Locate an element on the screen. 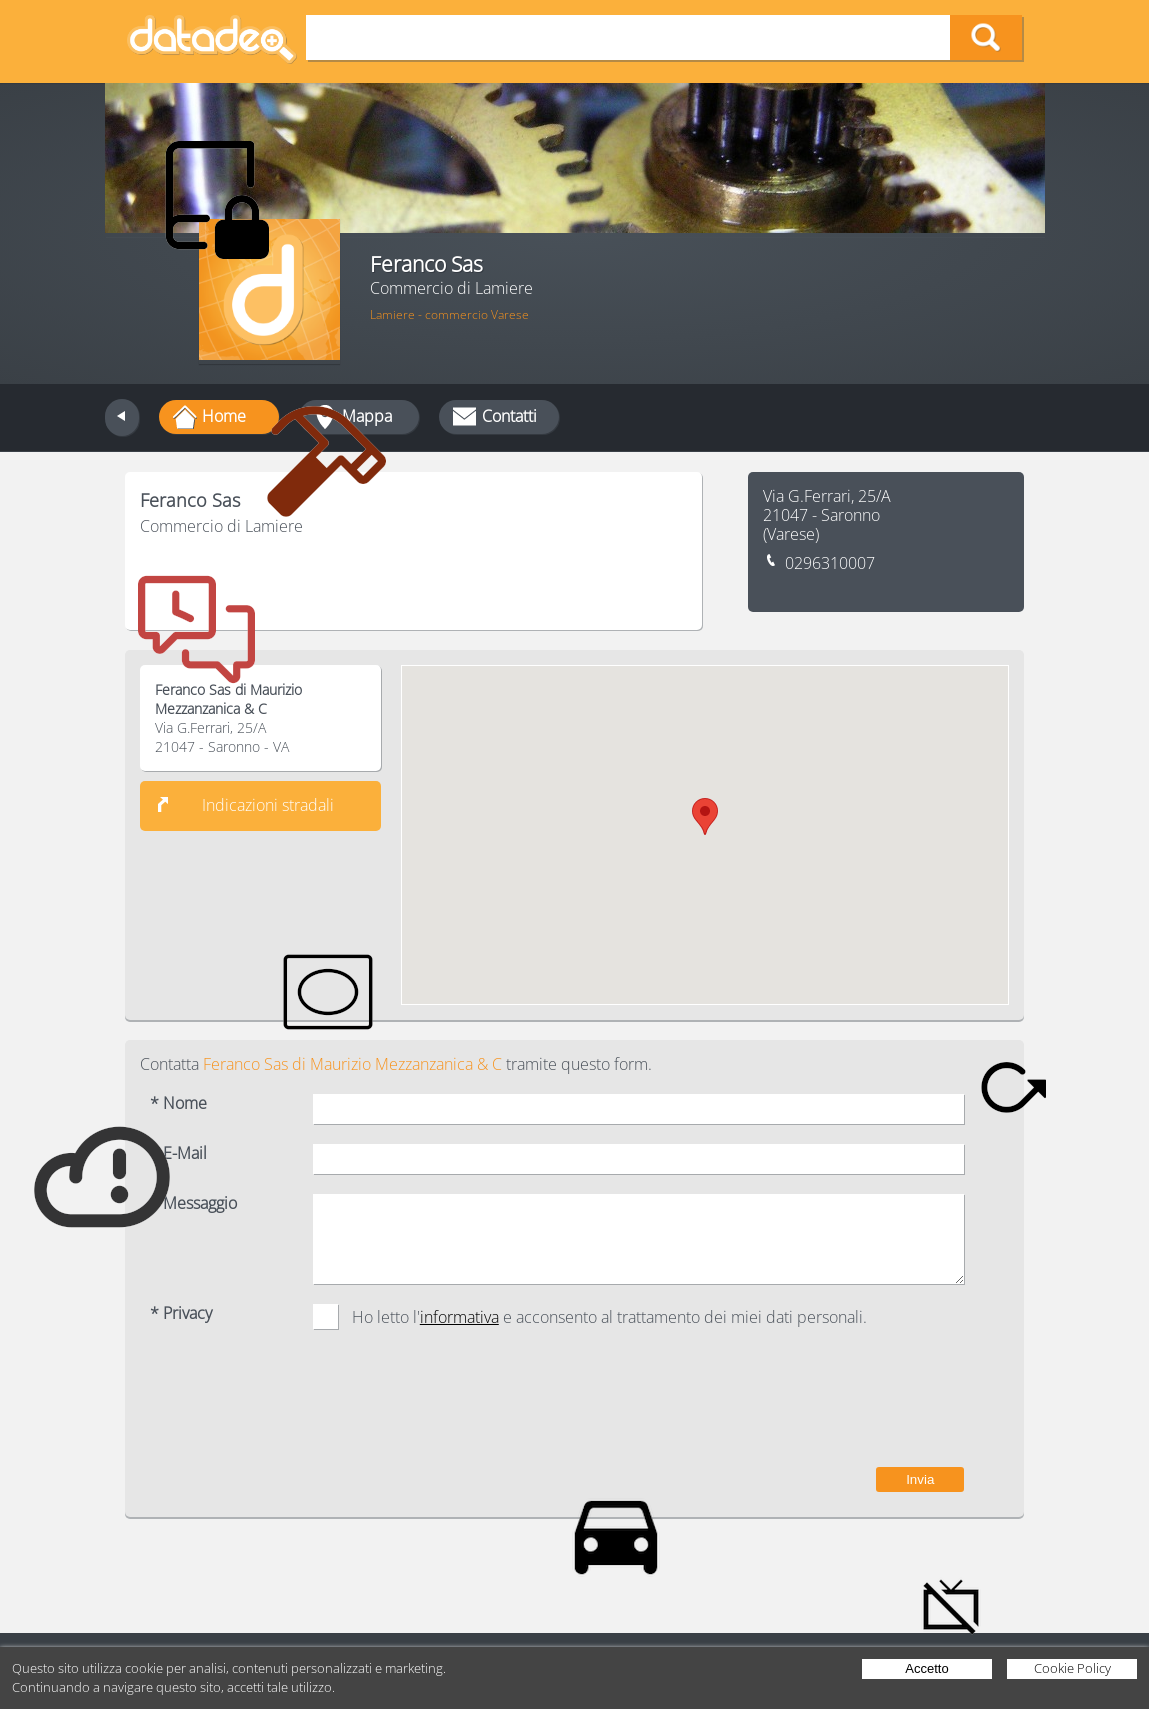 The width and height of the screenshot is (1149, 1709). access tools or settings is located at coordinates (320, 463).